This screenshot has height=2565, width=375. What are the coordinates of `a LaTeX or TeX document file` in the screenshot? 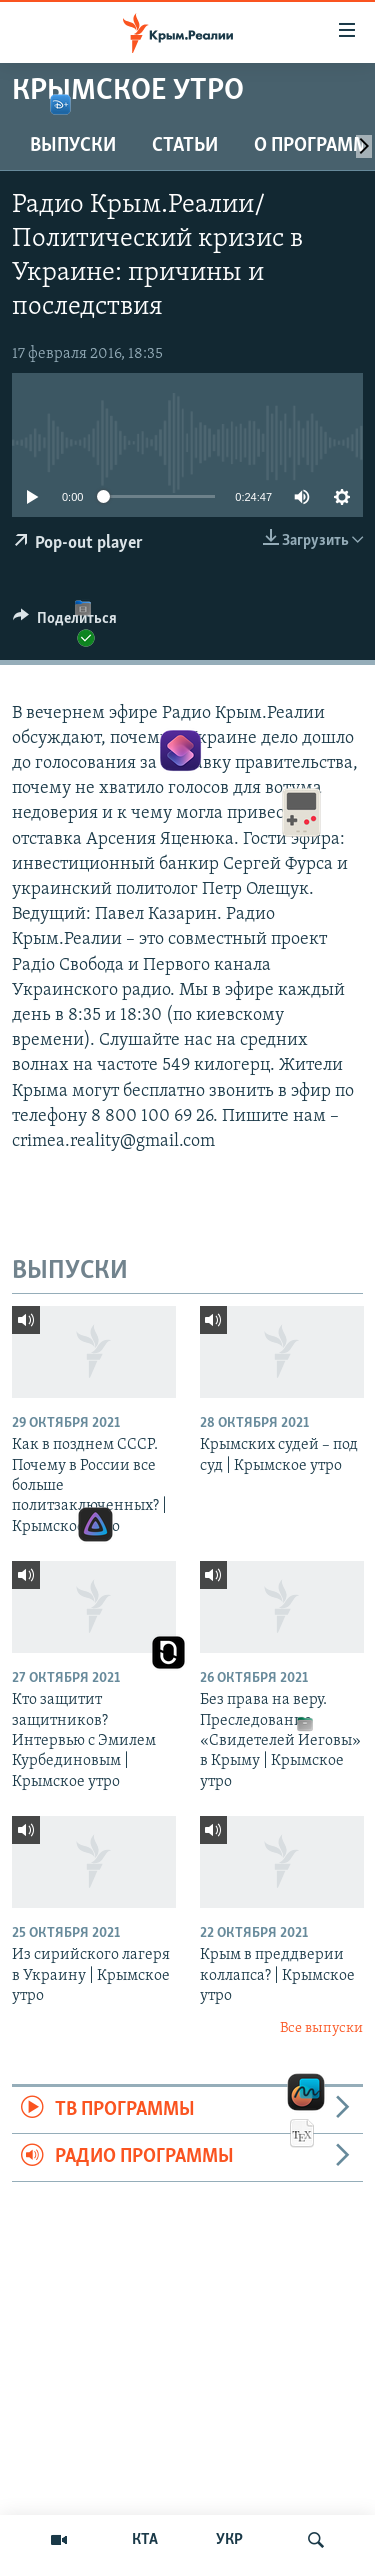 It's located at (302, 2133).